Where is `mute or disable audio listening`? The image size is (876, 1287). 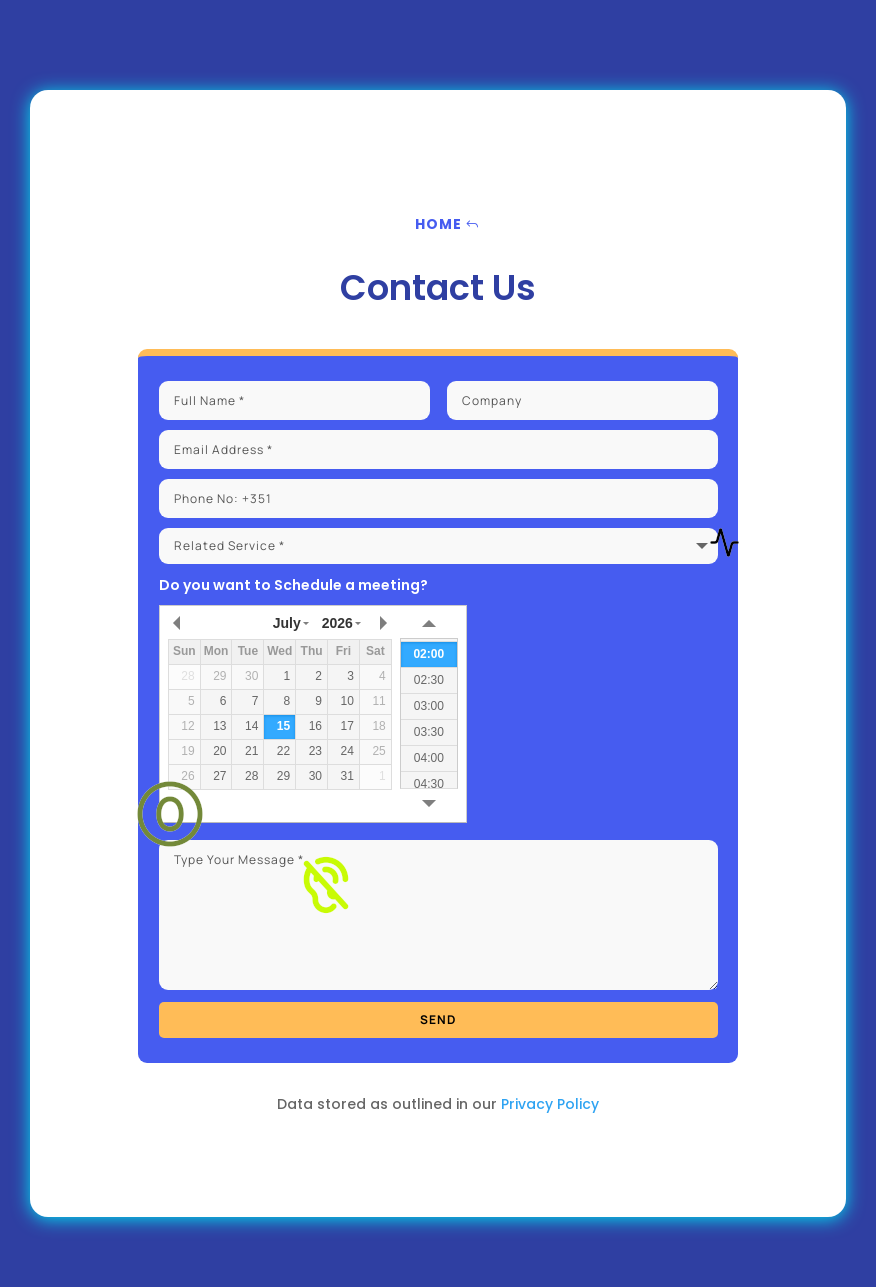
mute or disable audio listening is located at coordinates (326, 885).